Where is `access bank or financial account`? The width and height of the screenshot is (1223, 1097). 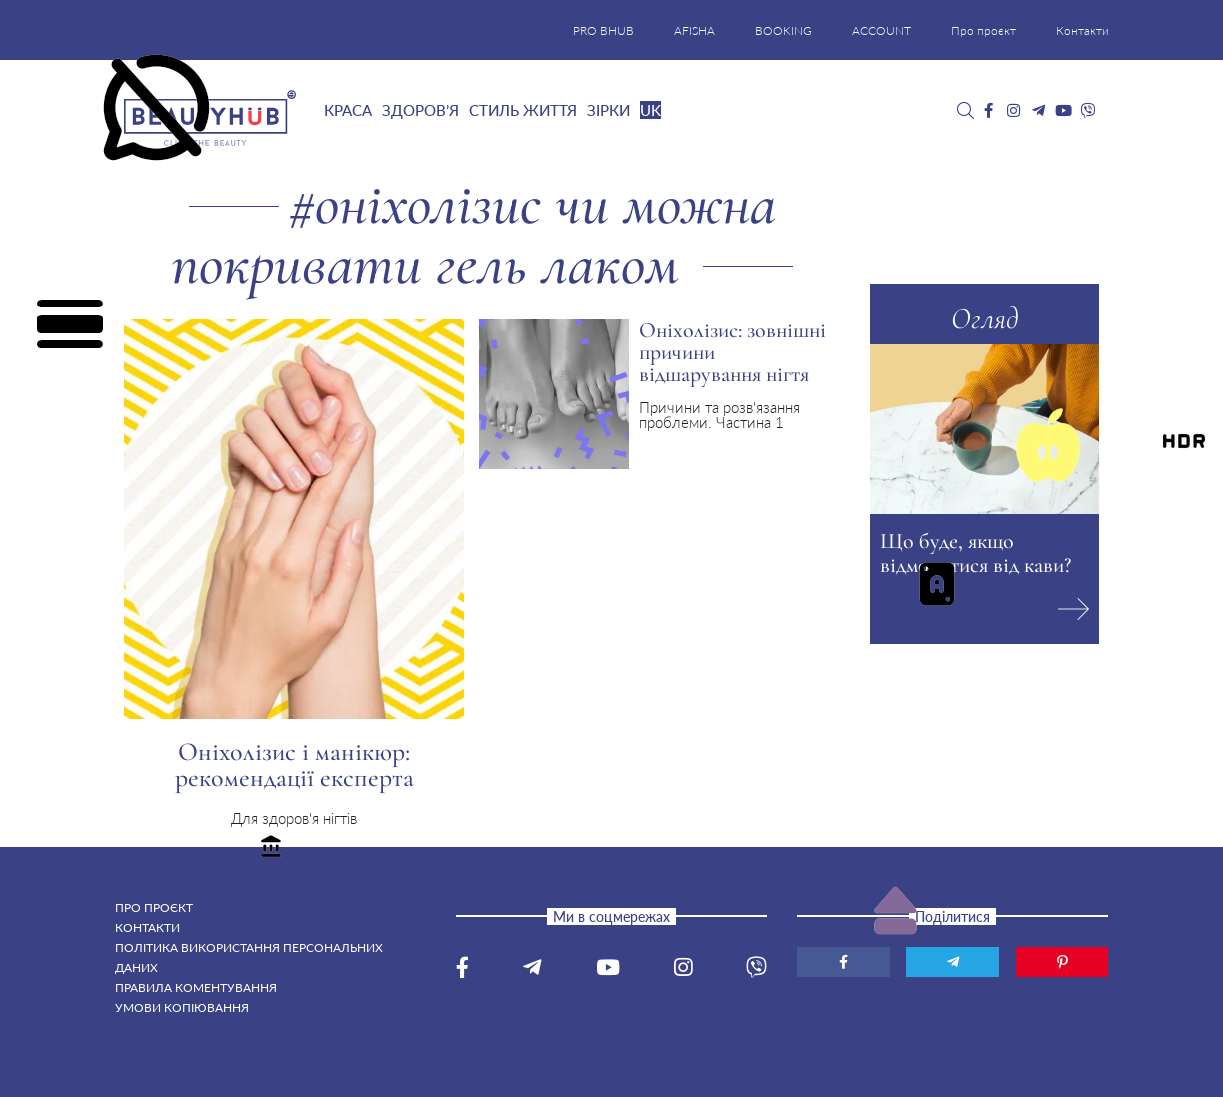
access bank or financial account is located at coordinates (271, 846).